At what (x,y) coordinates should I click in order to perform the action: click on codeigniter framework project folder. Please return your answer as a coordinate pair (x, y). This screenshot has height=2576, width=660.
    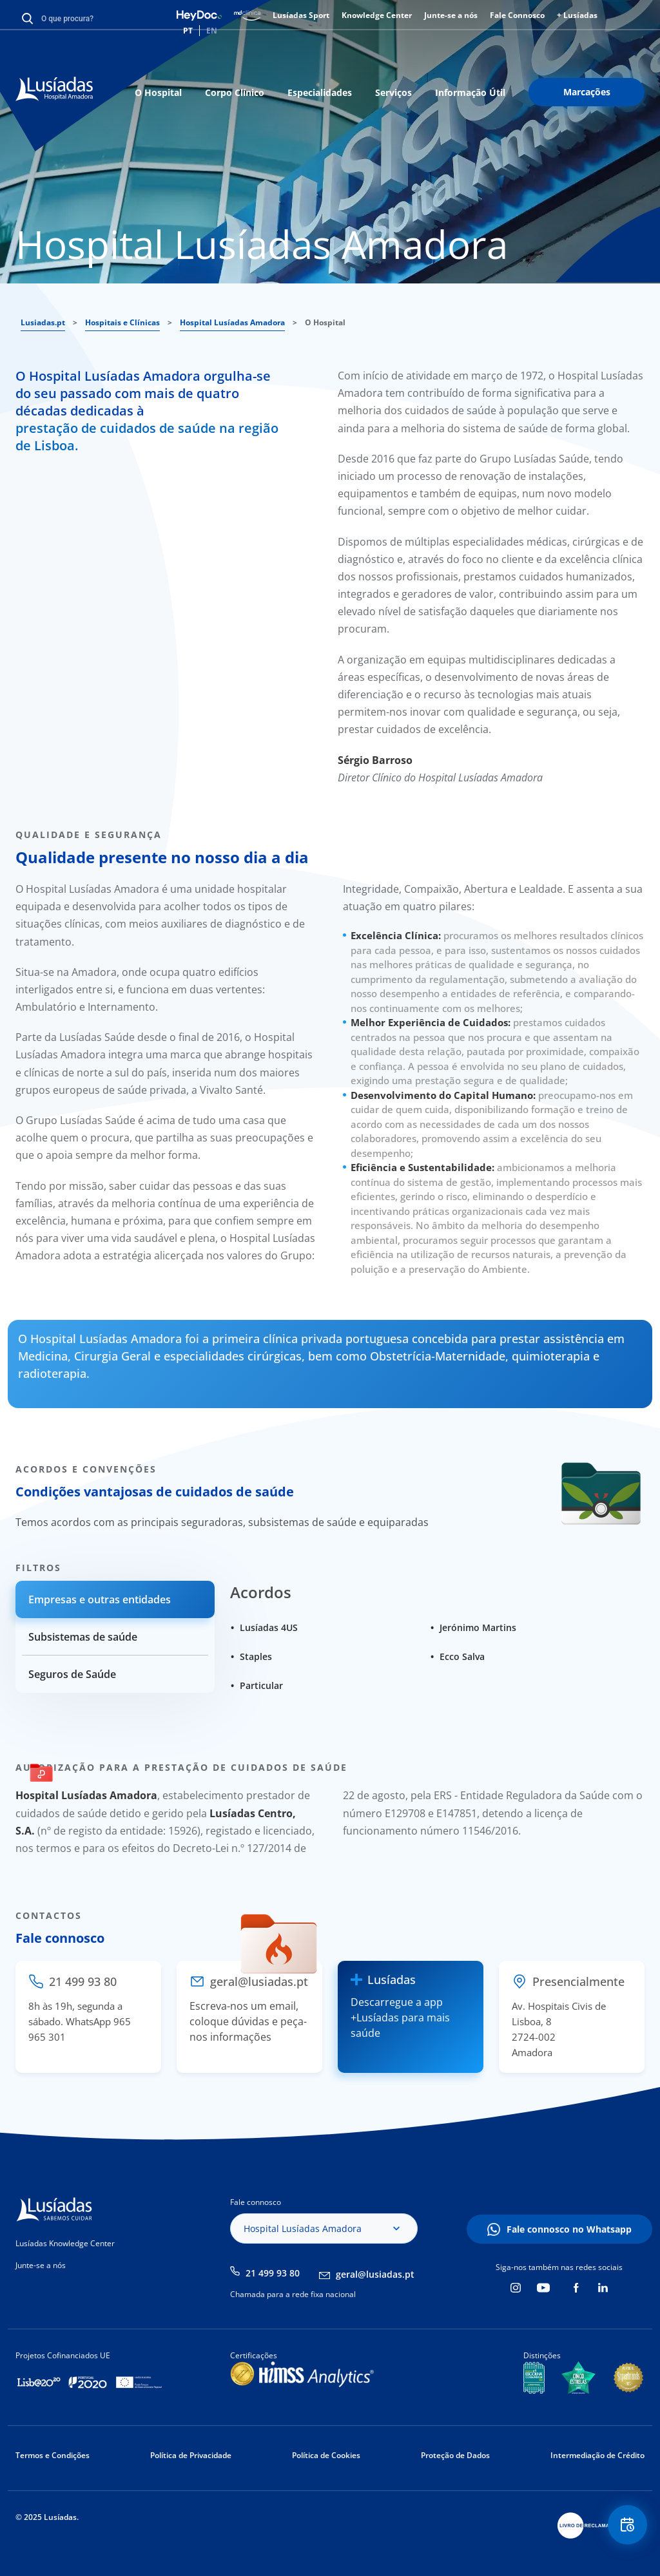
    Looking at the image, I should click on (278, 1946).